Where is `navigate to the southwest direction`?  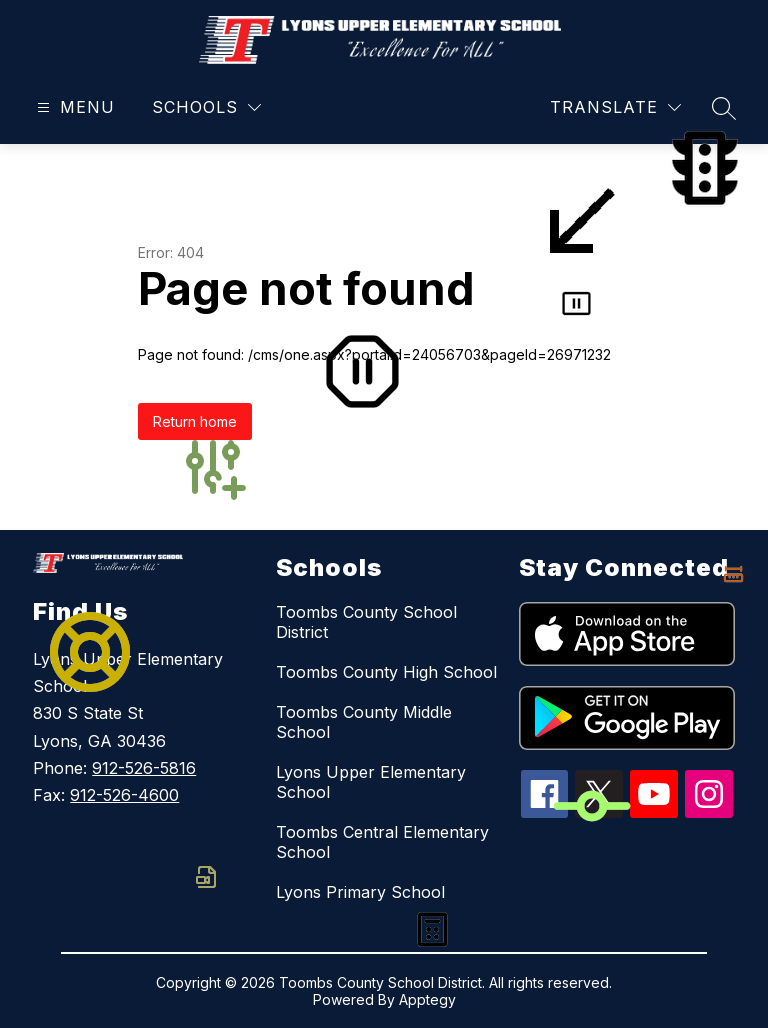
navigate to the southwest direction is located at coordinates (580, 222).